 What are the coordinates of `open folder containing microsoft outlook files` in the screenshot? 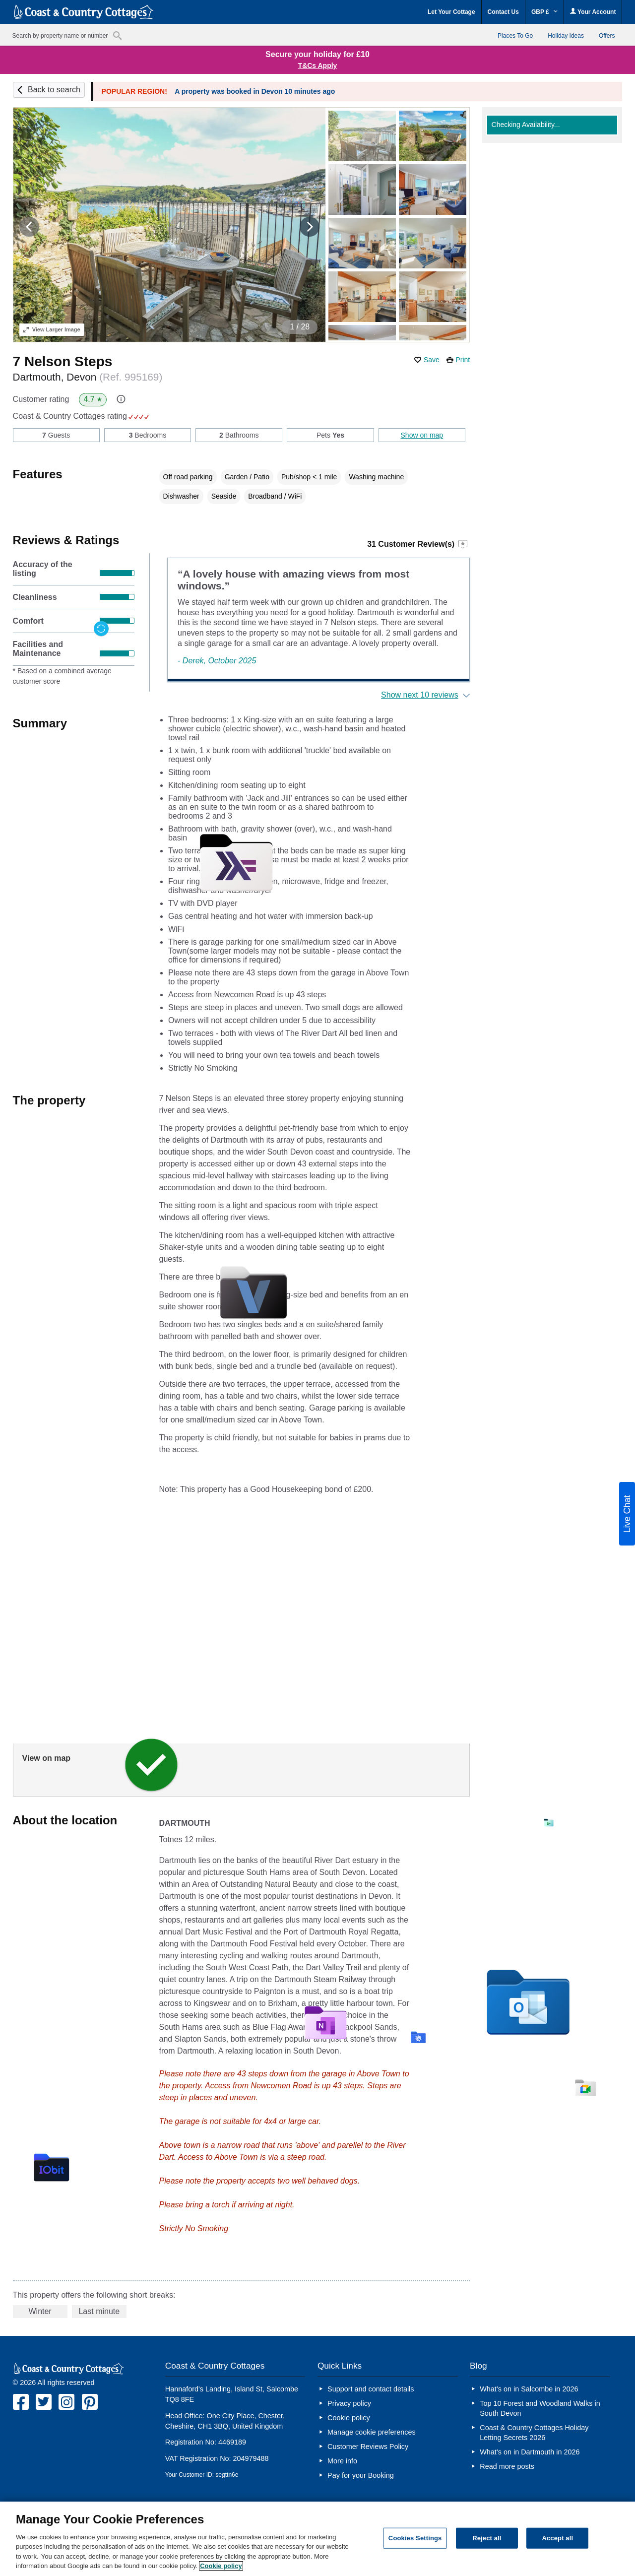 It's located at (528, 2004).